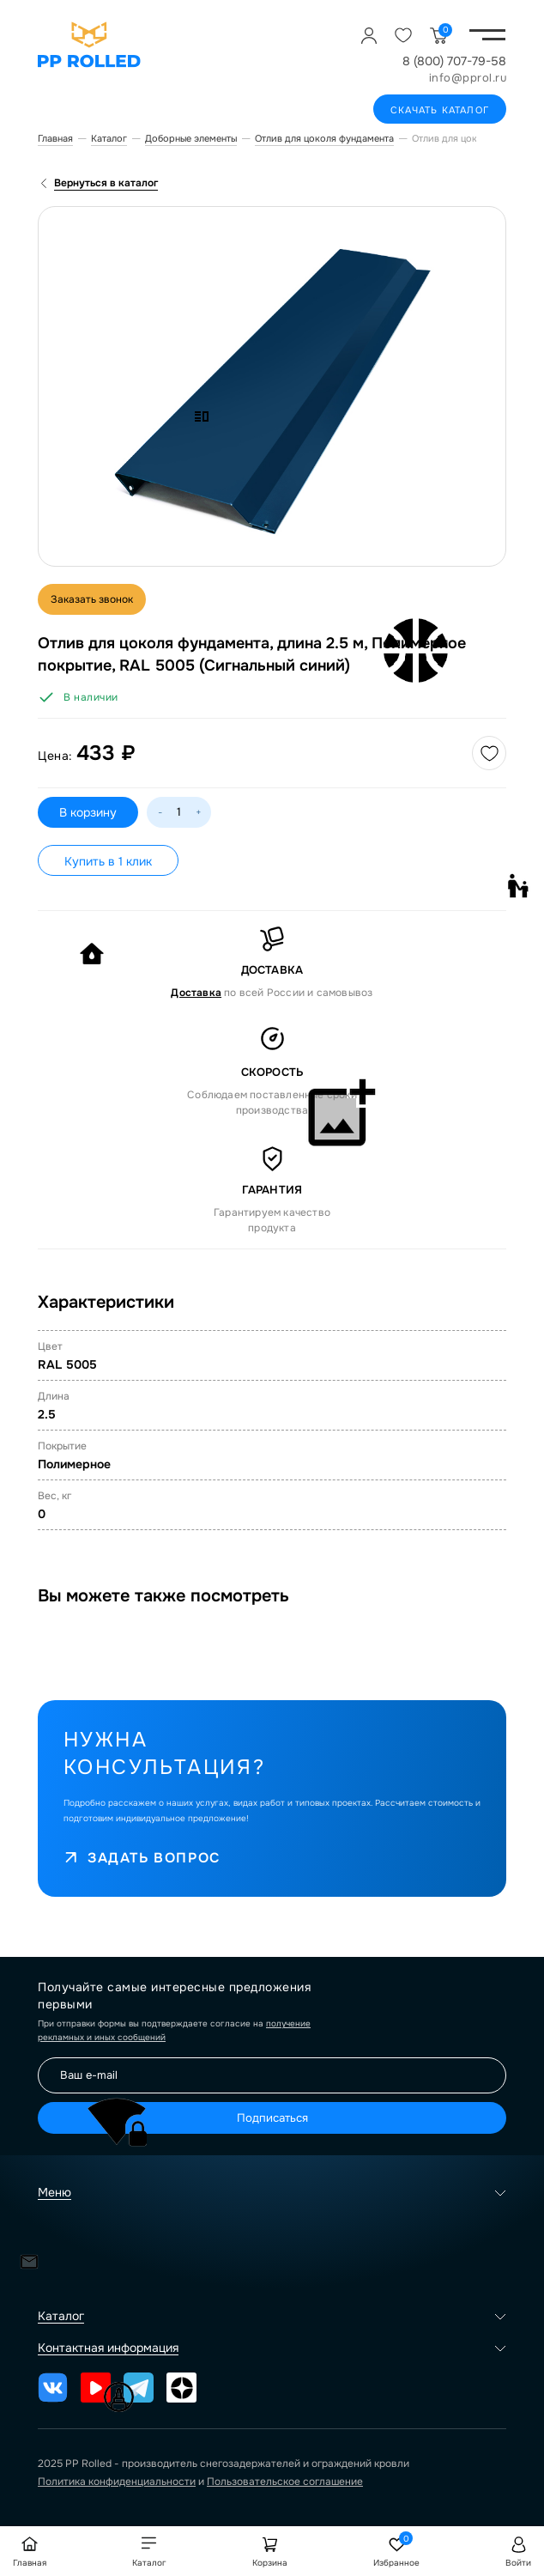 The height and width of the screenshot is (2576, 544). I want to click on add a new photo to your gallery, so click(340, 1114).